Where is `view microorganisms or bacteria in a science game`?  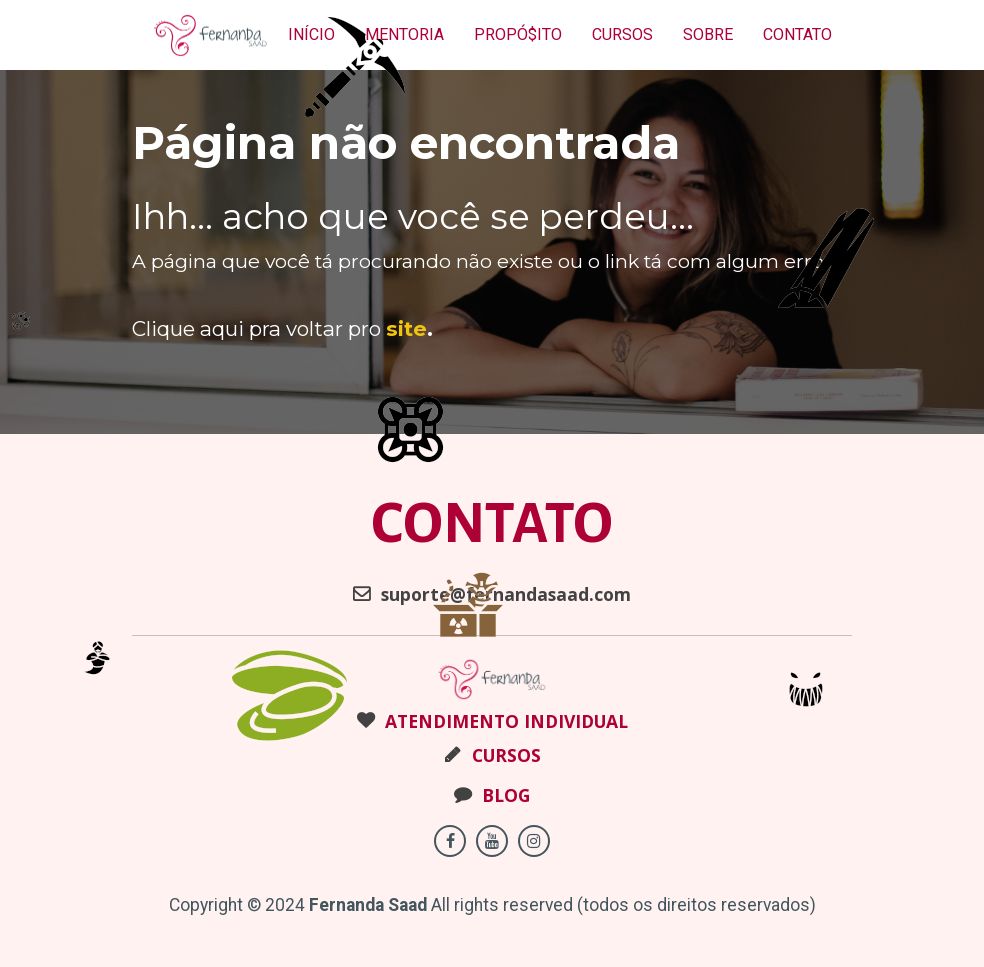
view microorganisms or bacteria in a science game is located at coordinates (21, 321).